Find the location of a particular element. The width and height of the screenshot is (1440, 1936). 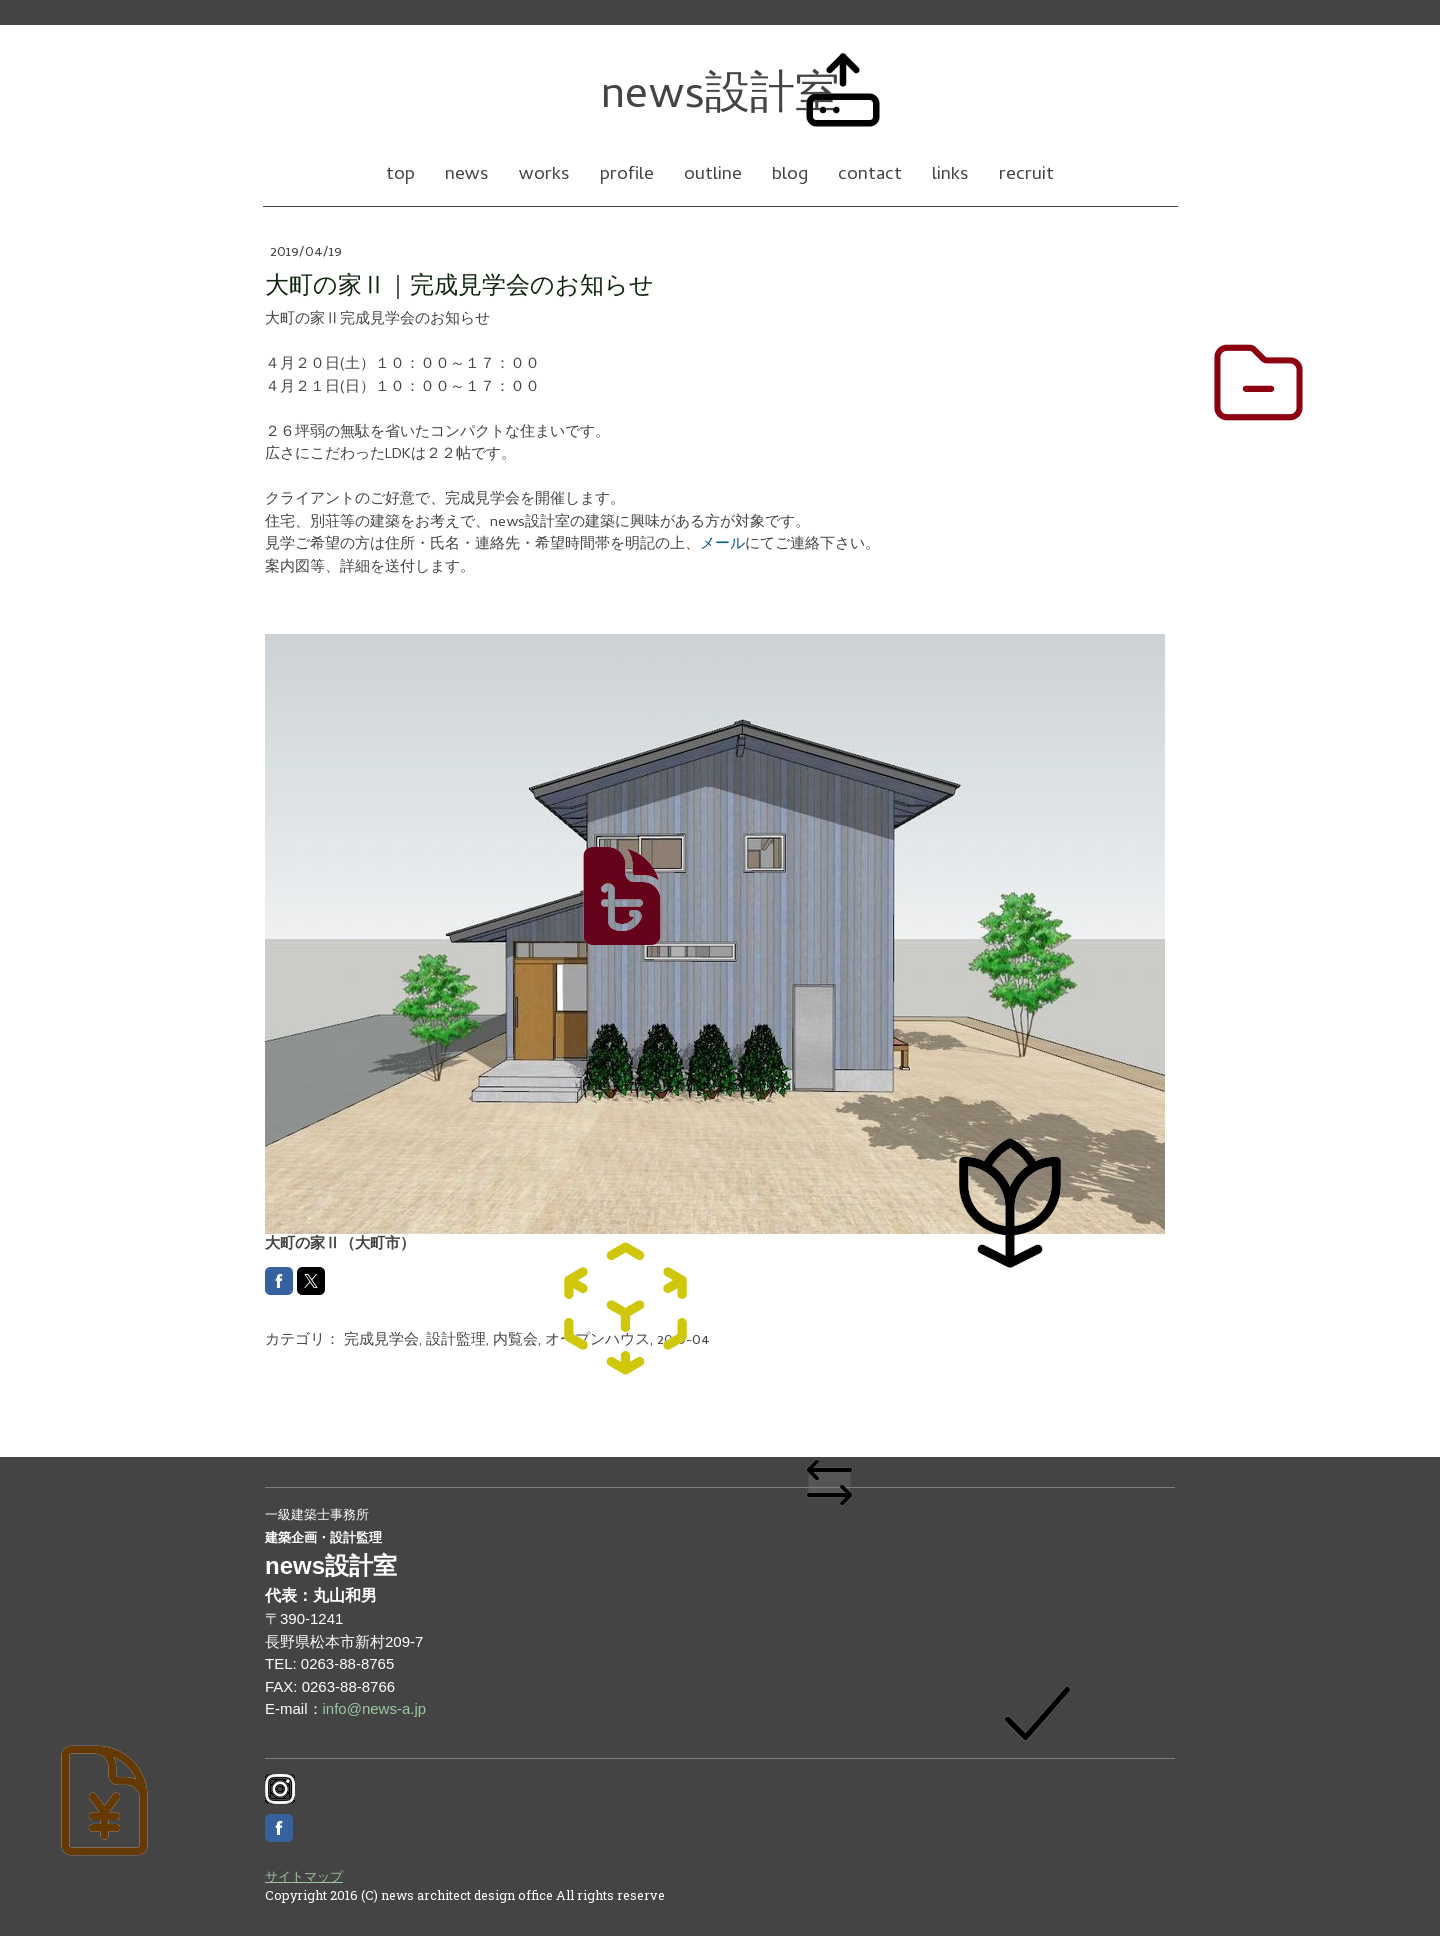

view bangladeshi taka financial document is located at coordinates (622, 896).